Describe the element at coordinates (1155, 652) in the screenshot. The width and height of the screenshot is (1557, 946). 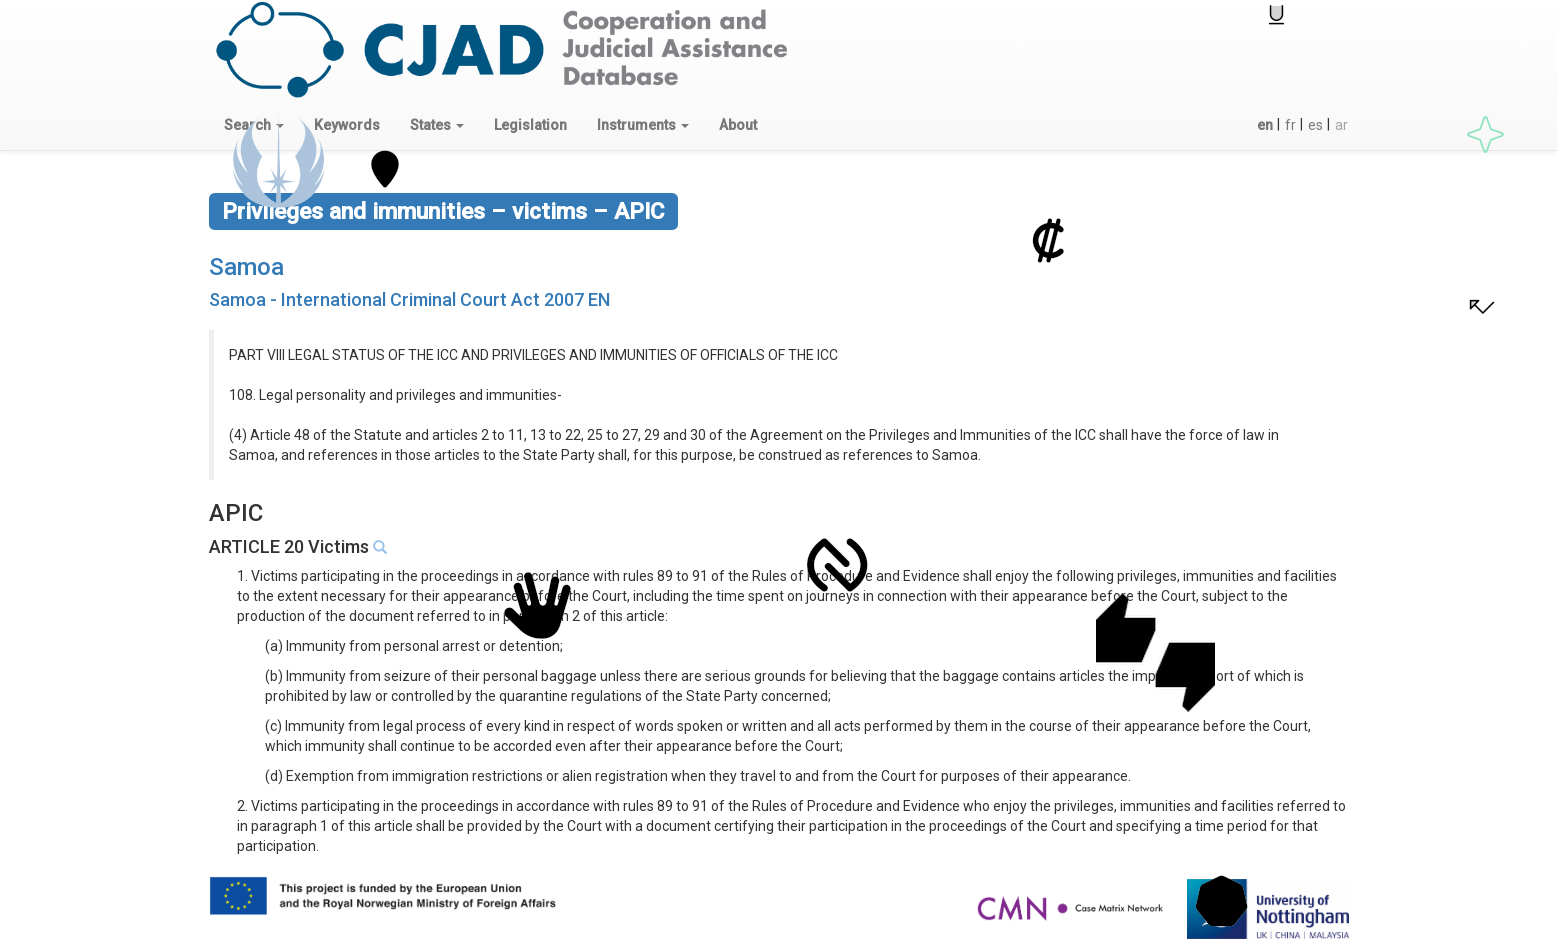
I see `rate or provide feedback` at that location.